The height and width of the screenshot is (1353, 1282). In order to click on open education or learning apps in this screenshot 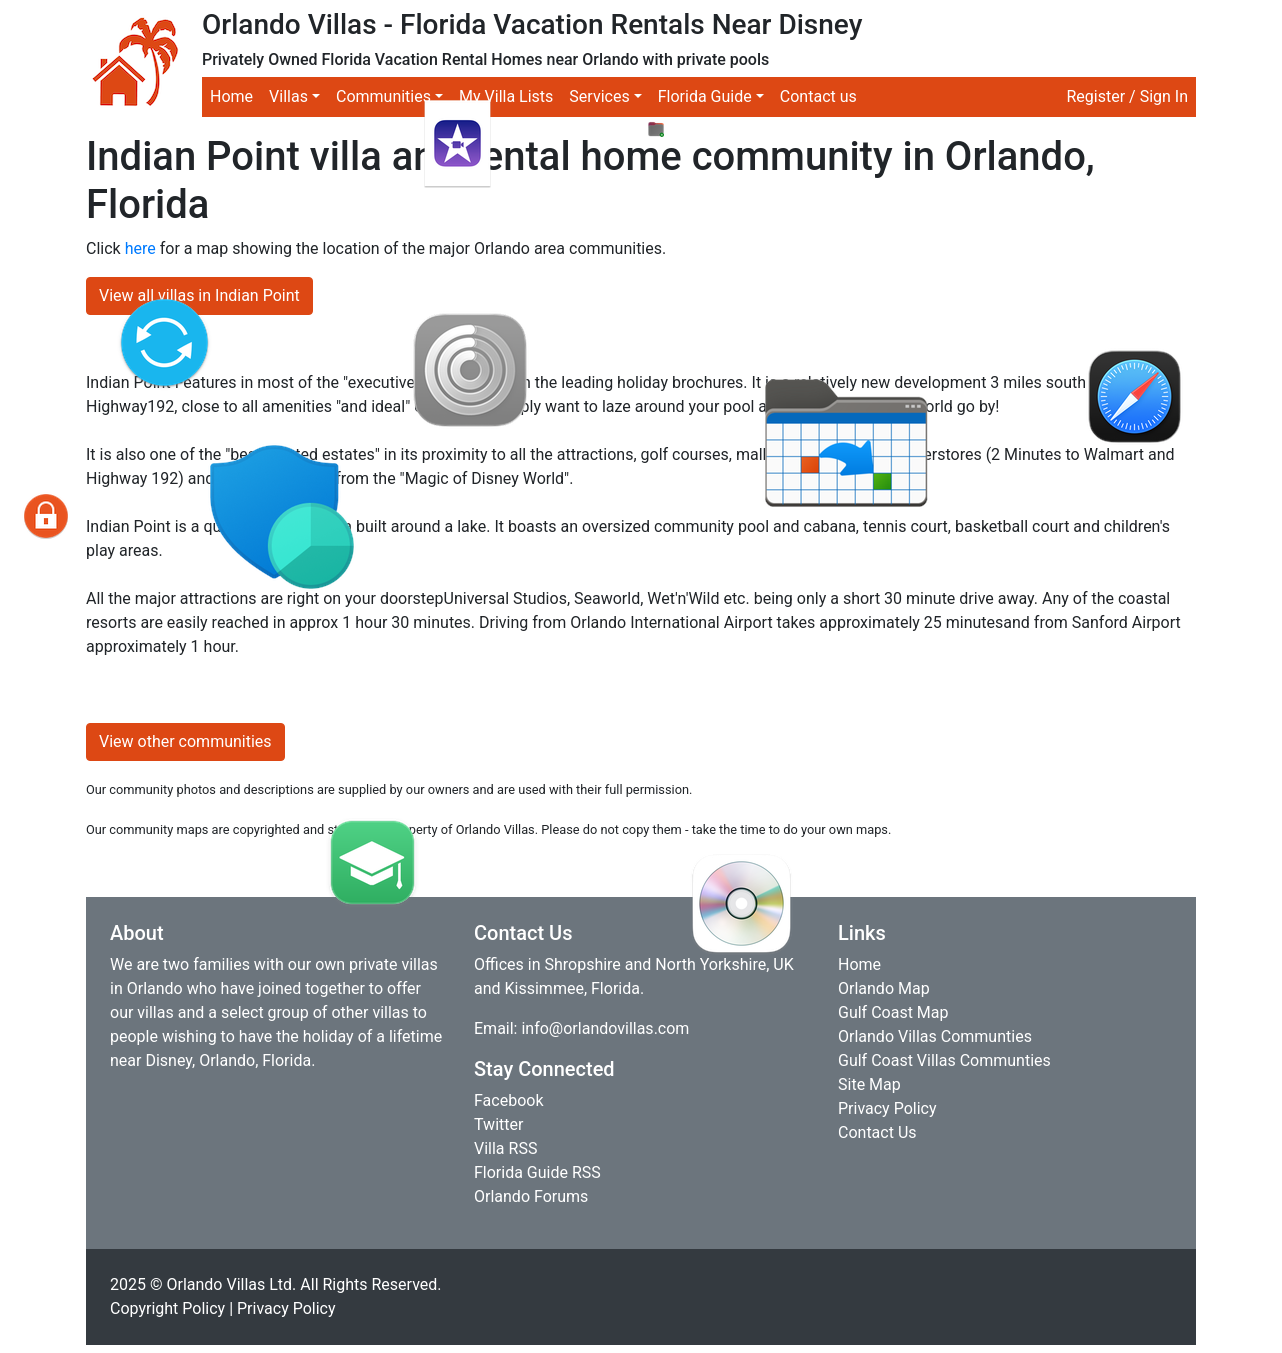, I will do `click(372, 862)`.